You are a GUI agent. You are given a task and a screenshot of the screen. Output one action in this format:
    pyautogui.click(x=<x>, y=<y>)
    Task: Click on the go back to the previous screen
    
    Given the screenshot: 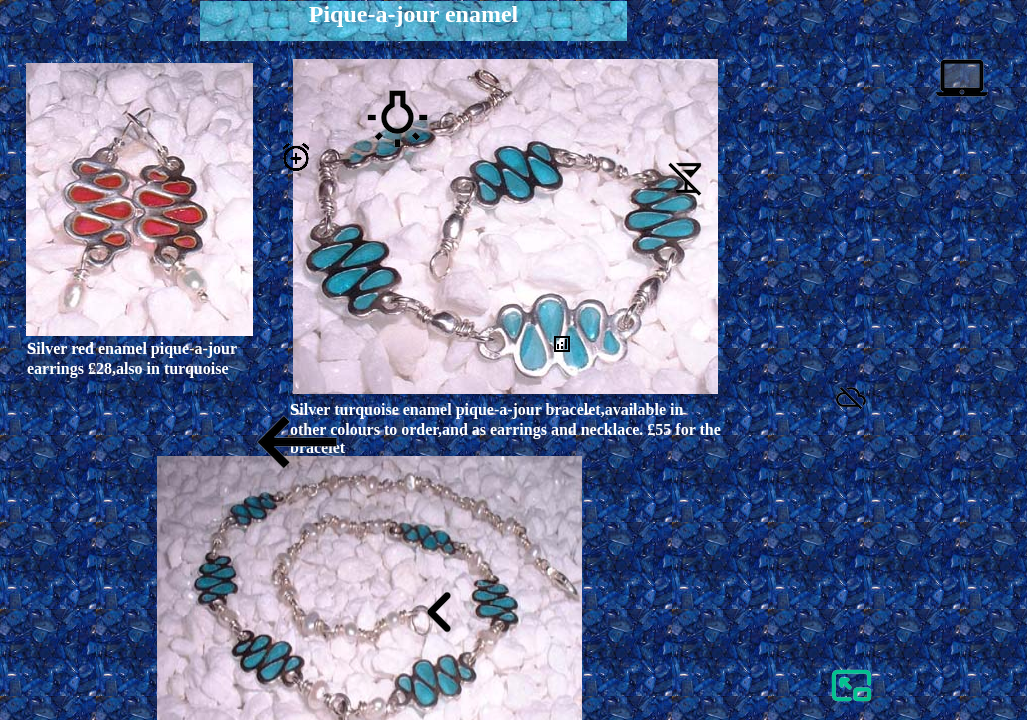 What is the action you would take?
    pyautogui.click(x=297, y=442)
    